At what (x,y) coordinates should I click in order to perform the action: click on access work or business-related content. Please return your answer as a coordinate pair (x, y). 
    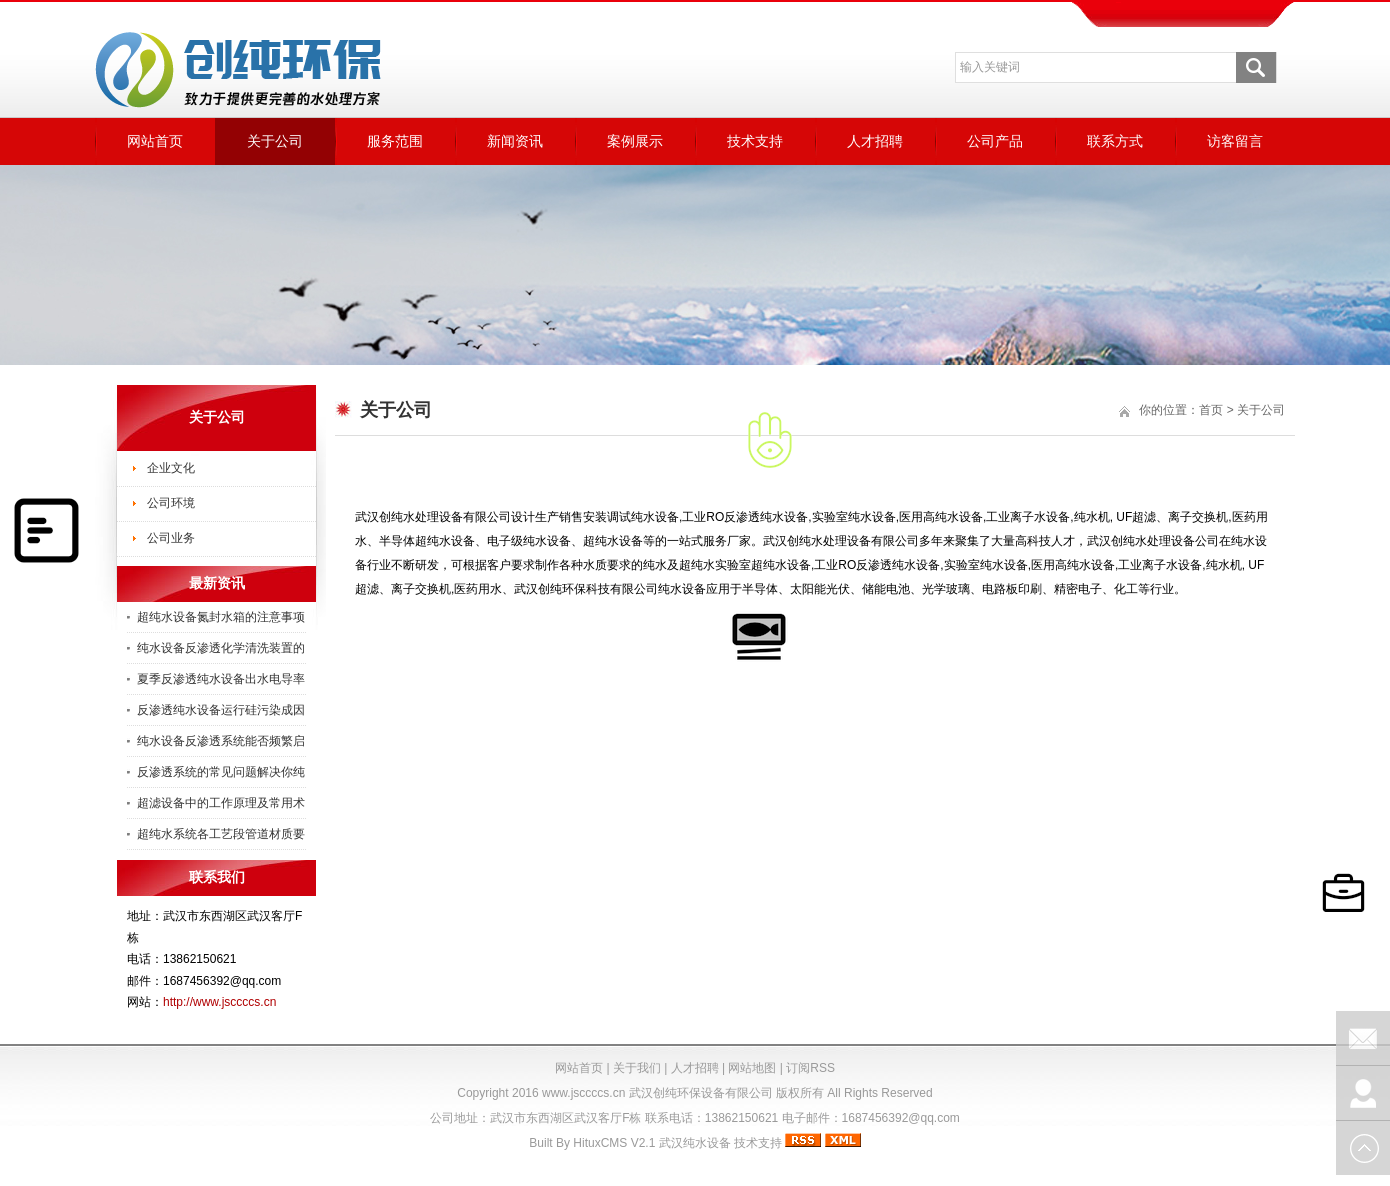
    Looking at the image, I should click on (1343, 894).